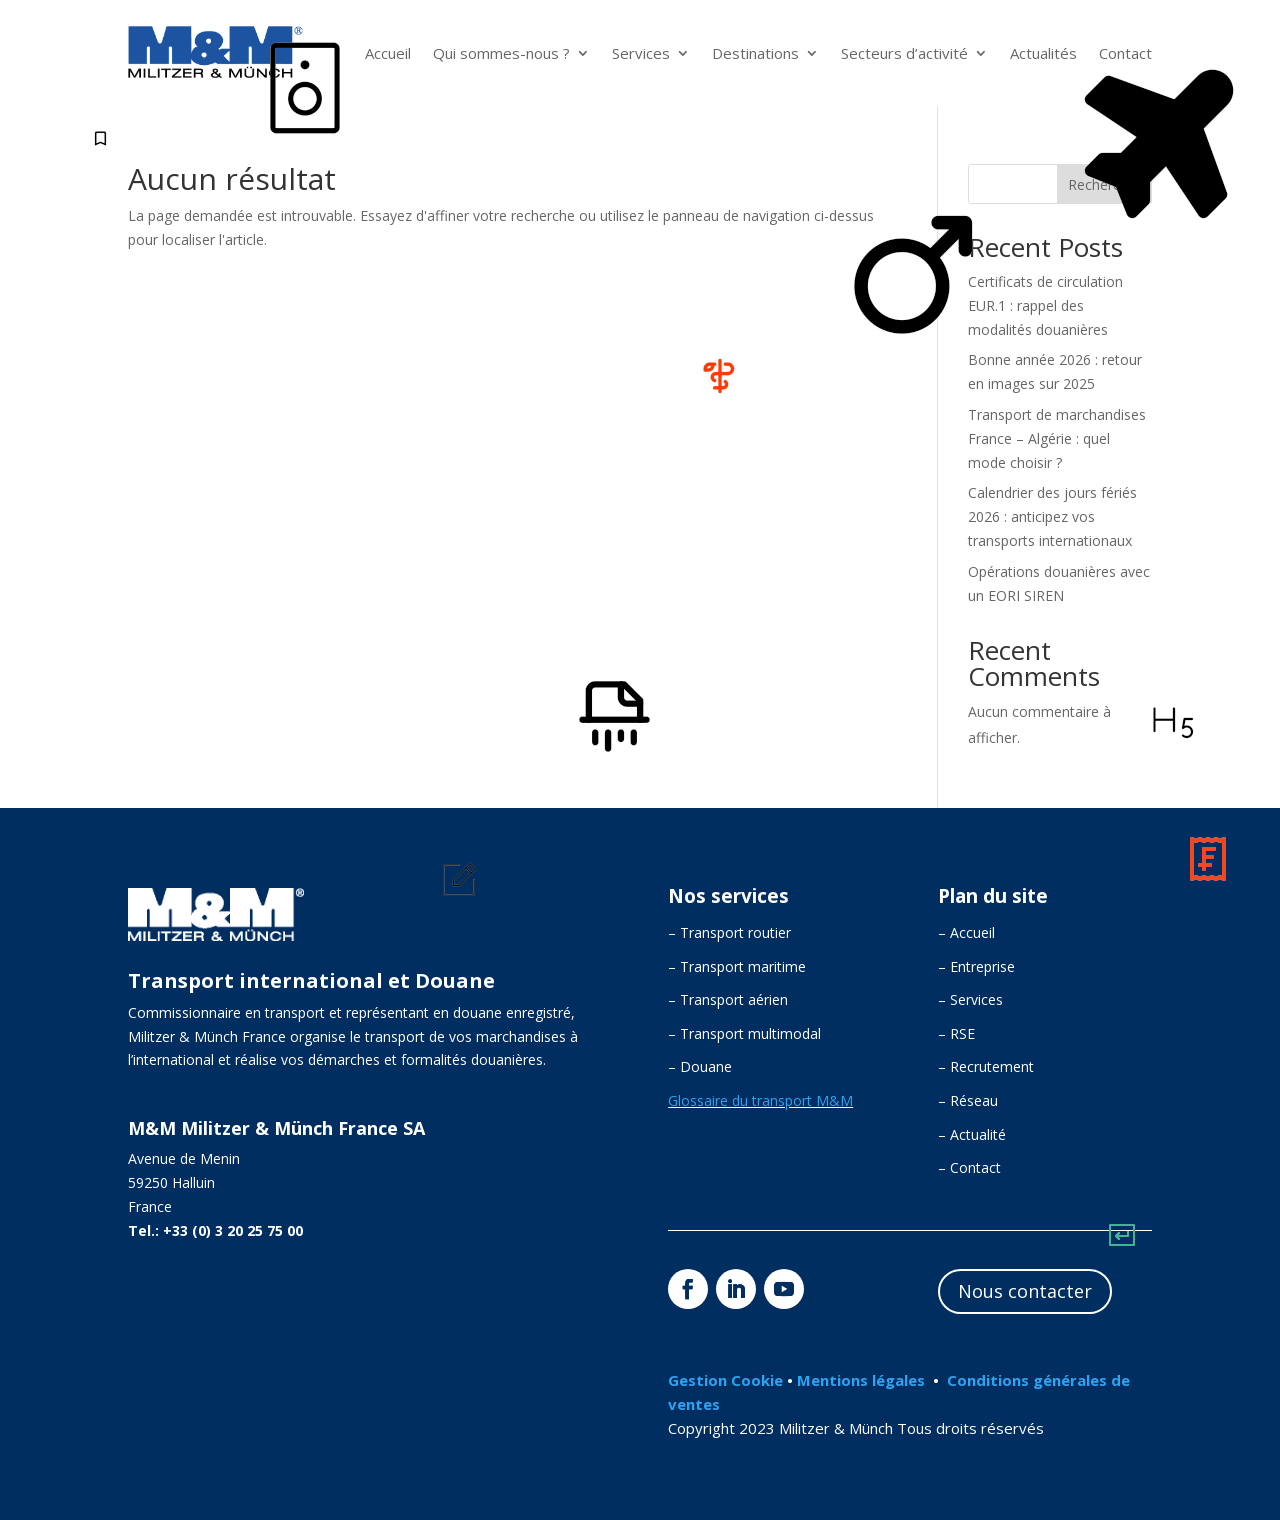 The image size is (1280, 1520). What do you see at coordinates (720, 376) in the screenshot?
I see `access health or medical services` at bounding box center [720, 376].